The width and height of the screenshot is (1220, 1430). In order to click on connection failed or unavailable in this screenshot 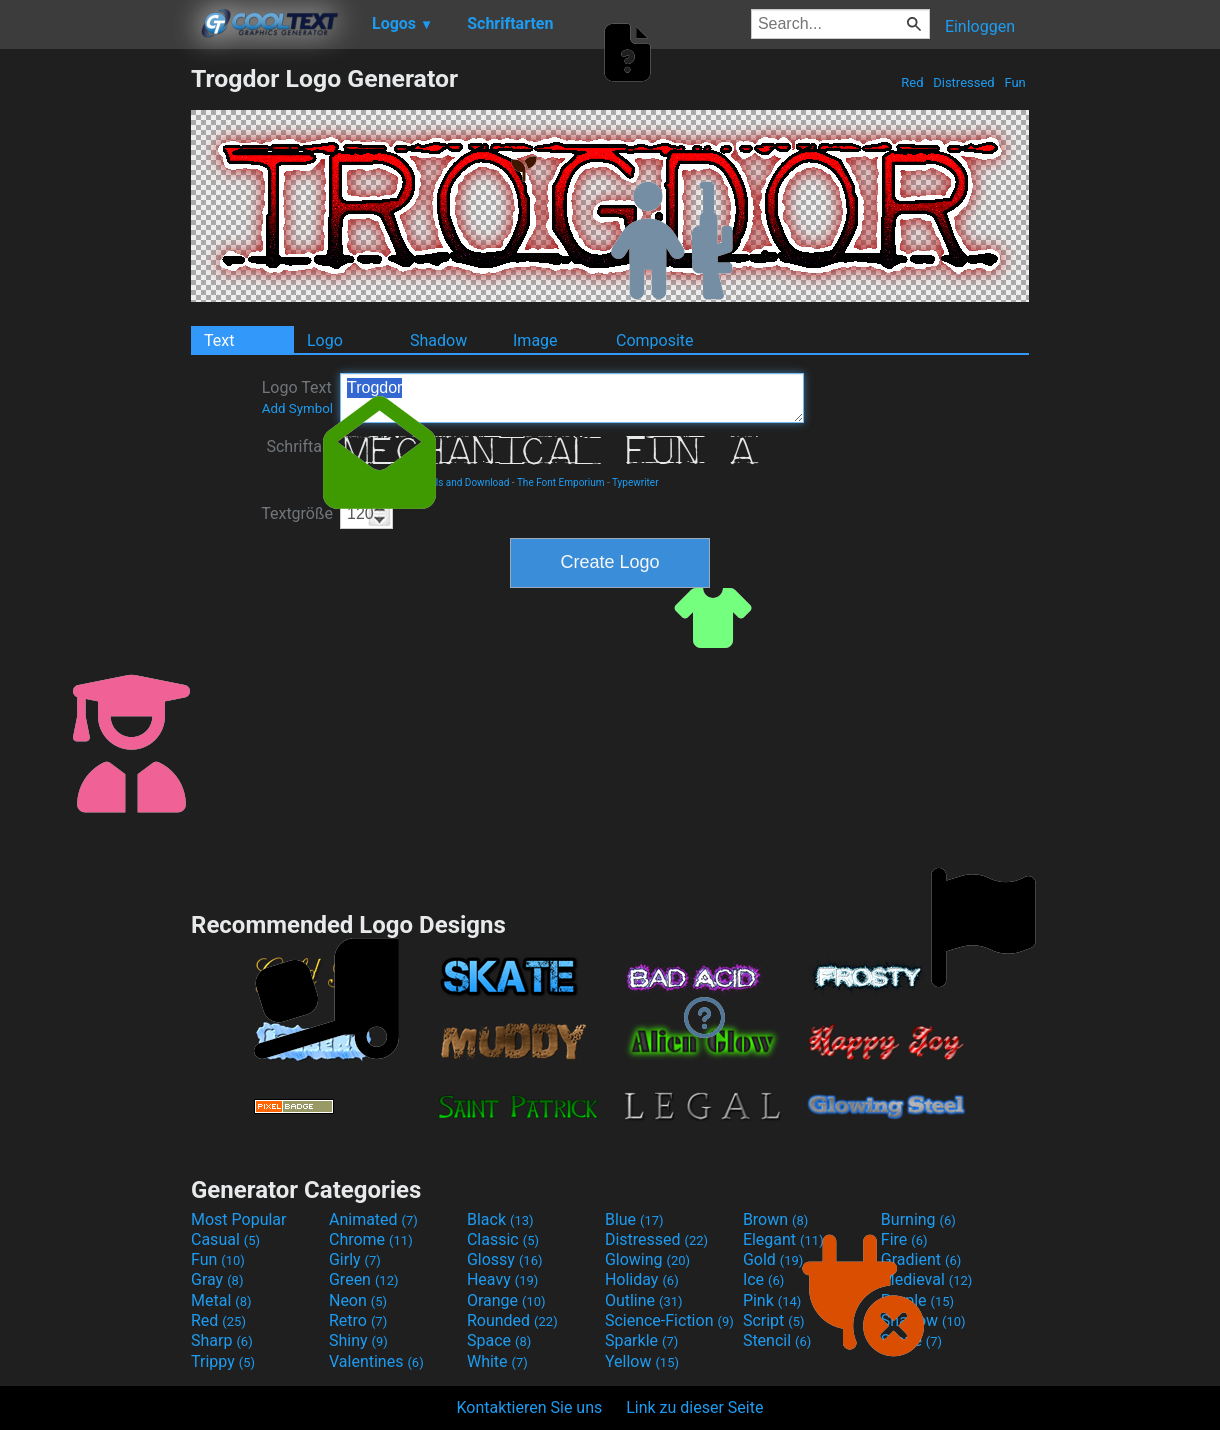, I will do `click(856, 1295)`.